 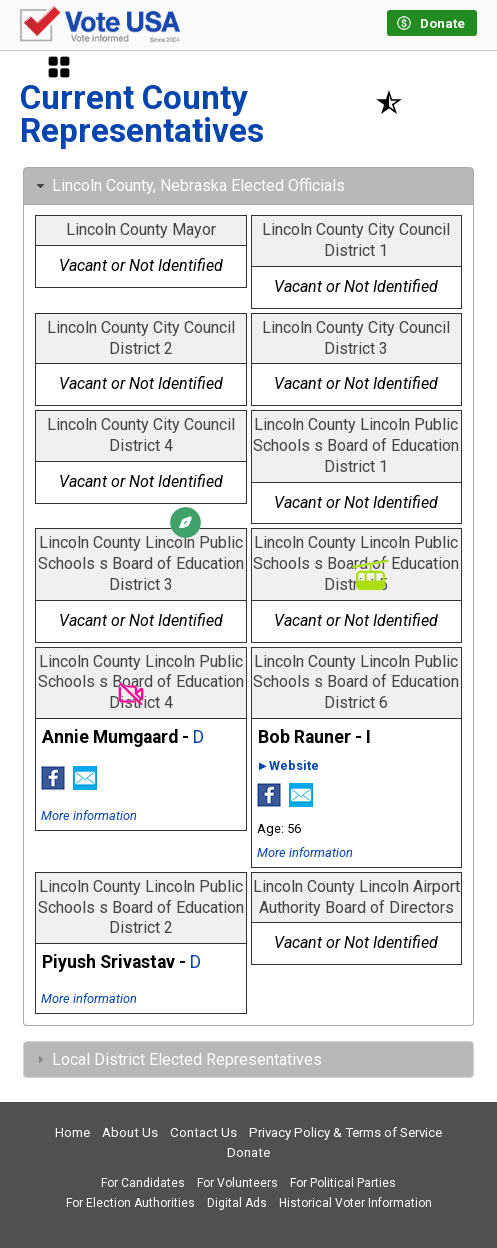 I want to click on video camera is turned off, so click(x=131, y=694).